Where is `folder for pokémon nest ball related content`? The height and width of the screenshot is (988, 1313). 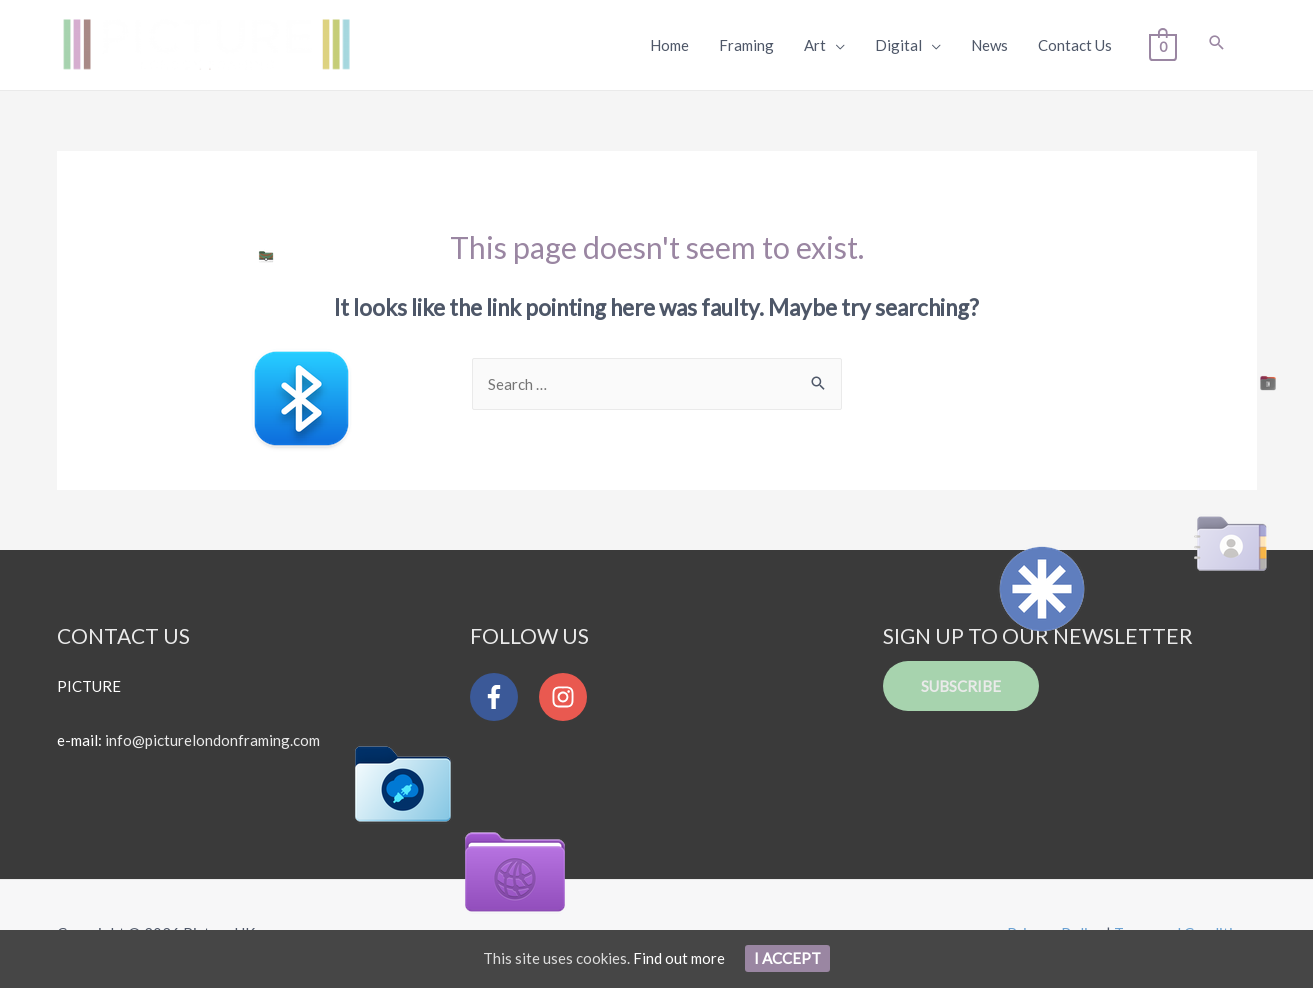
folder for pokémon nest ball related content is located at coordinates (266, 257).